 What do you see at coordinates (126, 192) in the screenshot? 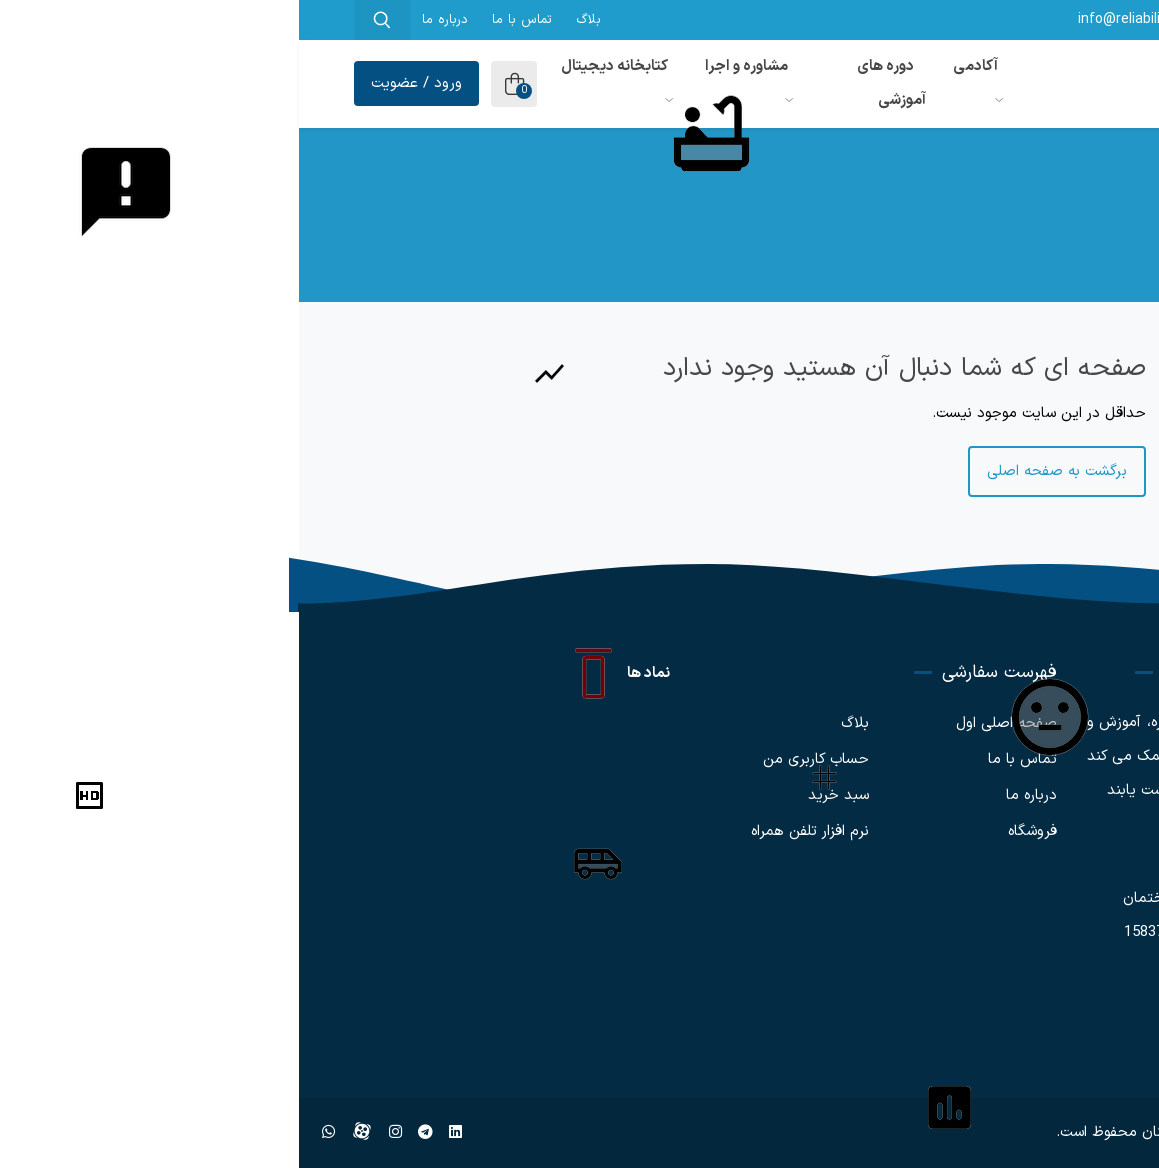
I see `view announcements or alerts` at bounding box center [126, 192].